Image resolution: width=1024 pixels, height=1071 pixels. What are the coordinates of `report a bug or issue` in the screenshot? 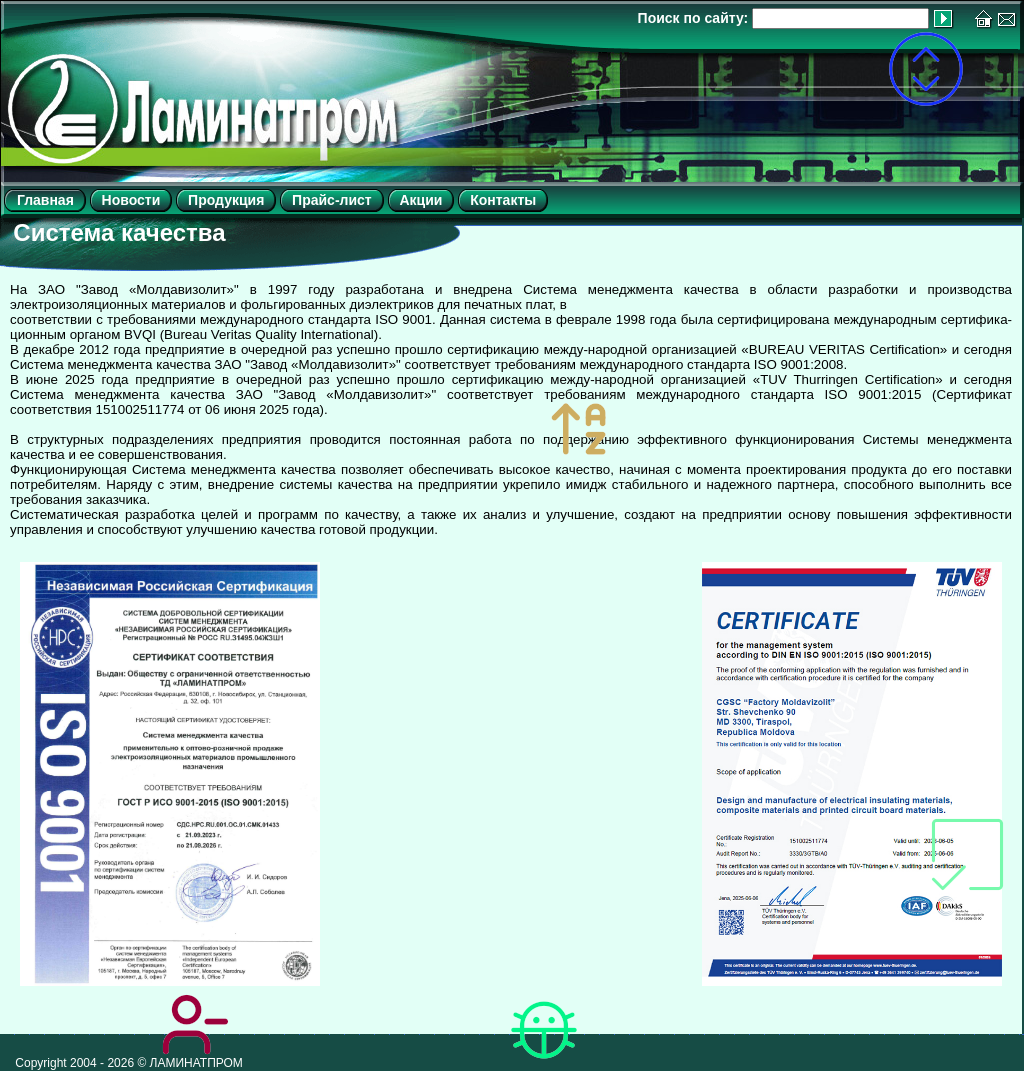 It's located at (544, 1030).